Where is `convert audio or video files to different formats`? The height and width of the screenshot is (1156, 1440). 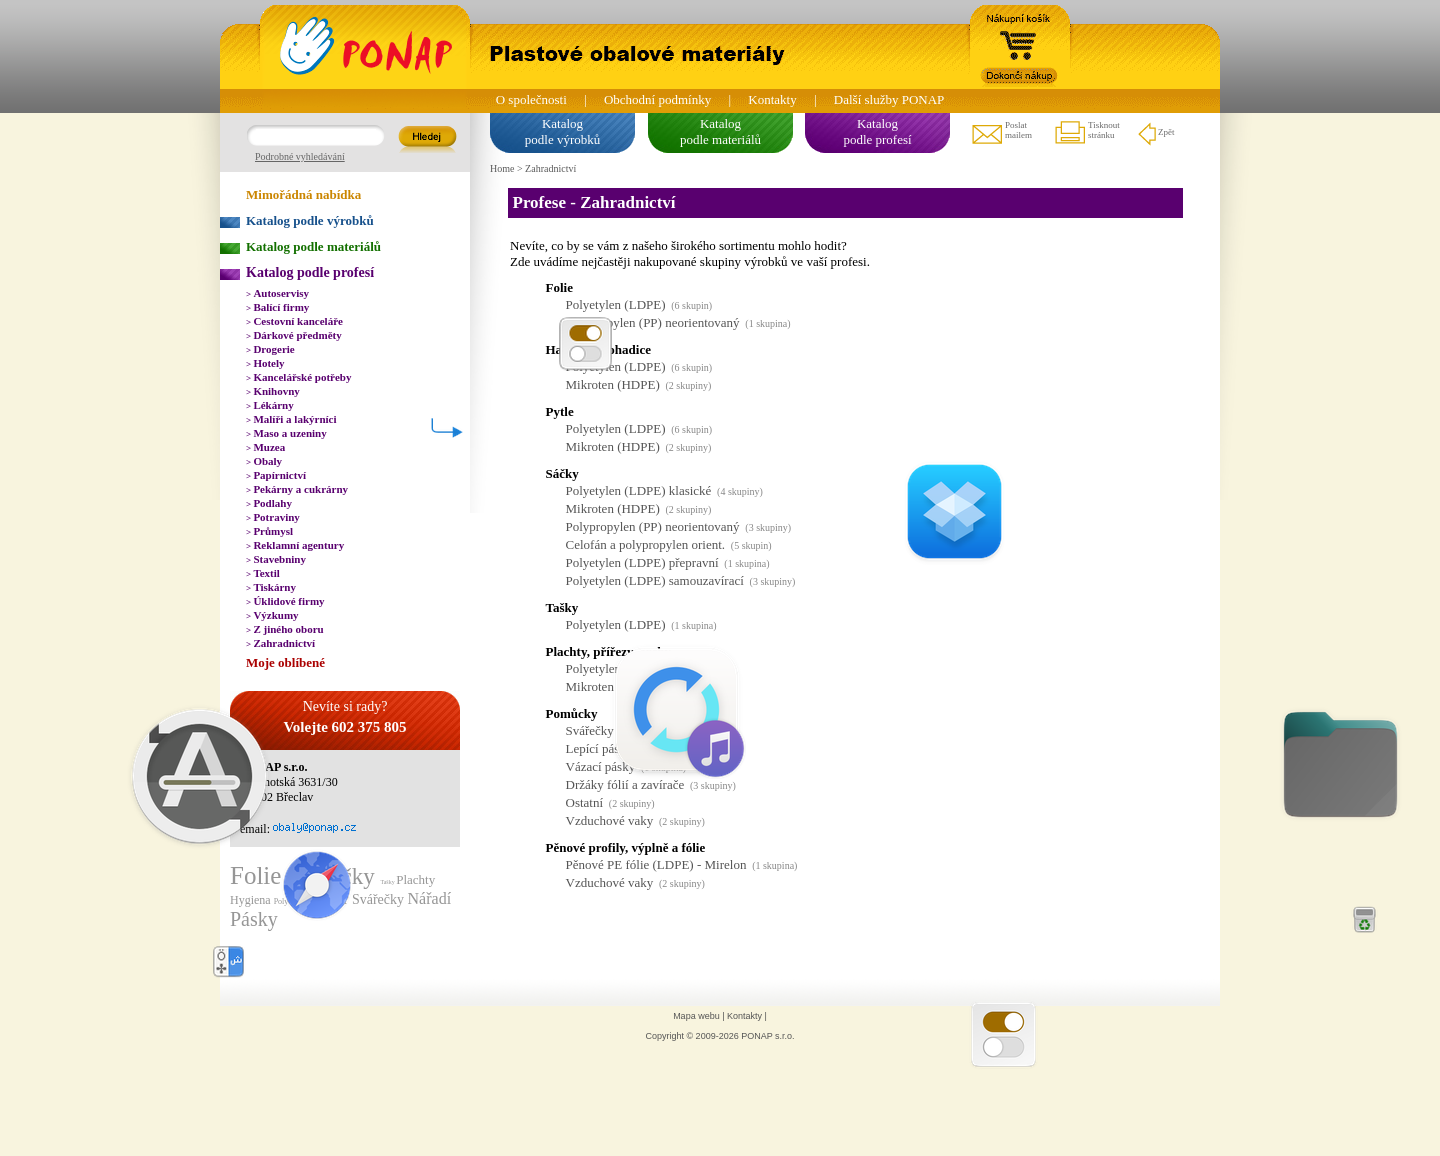 convert audio or video files to different formats is located at coordinates (676, 709).